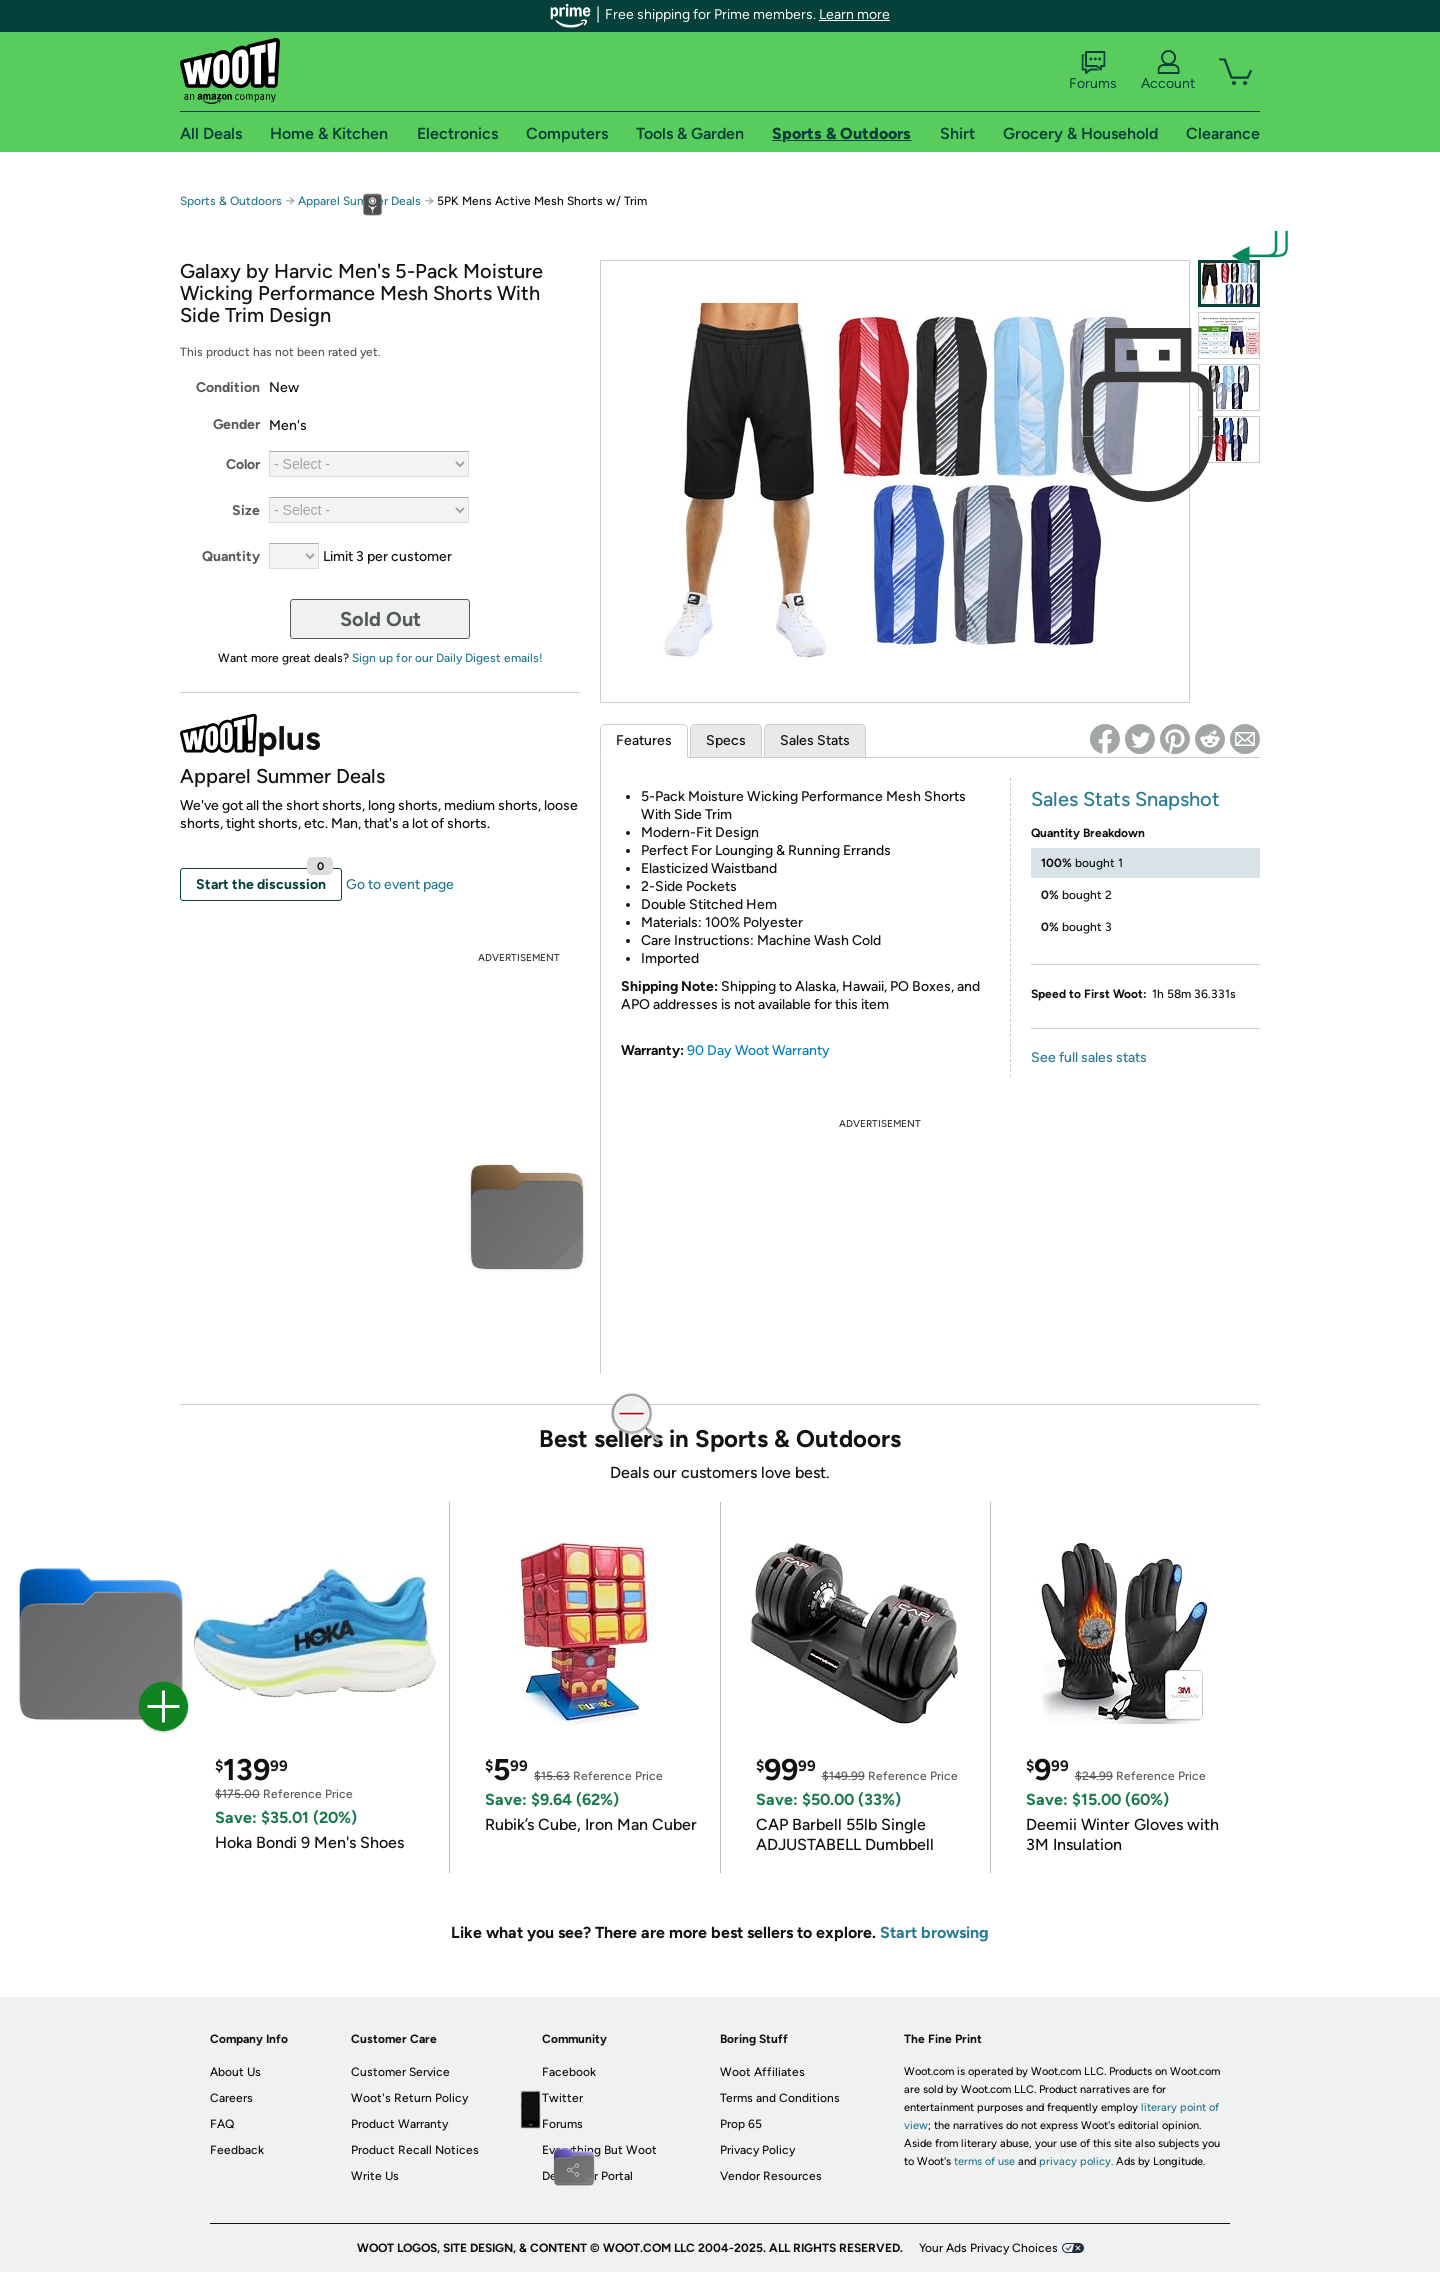 Image resolution: width=1440 pixels, height=2272 pixels. Describe the element at coordinates (574, 2167) in the screenshot. I see `access your public shared folder` at that location.